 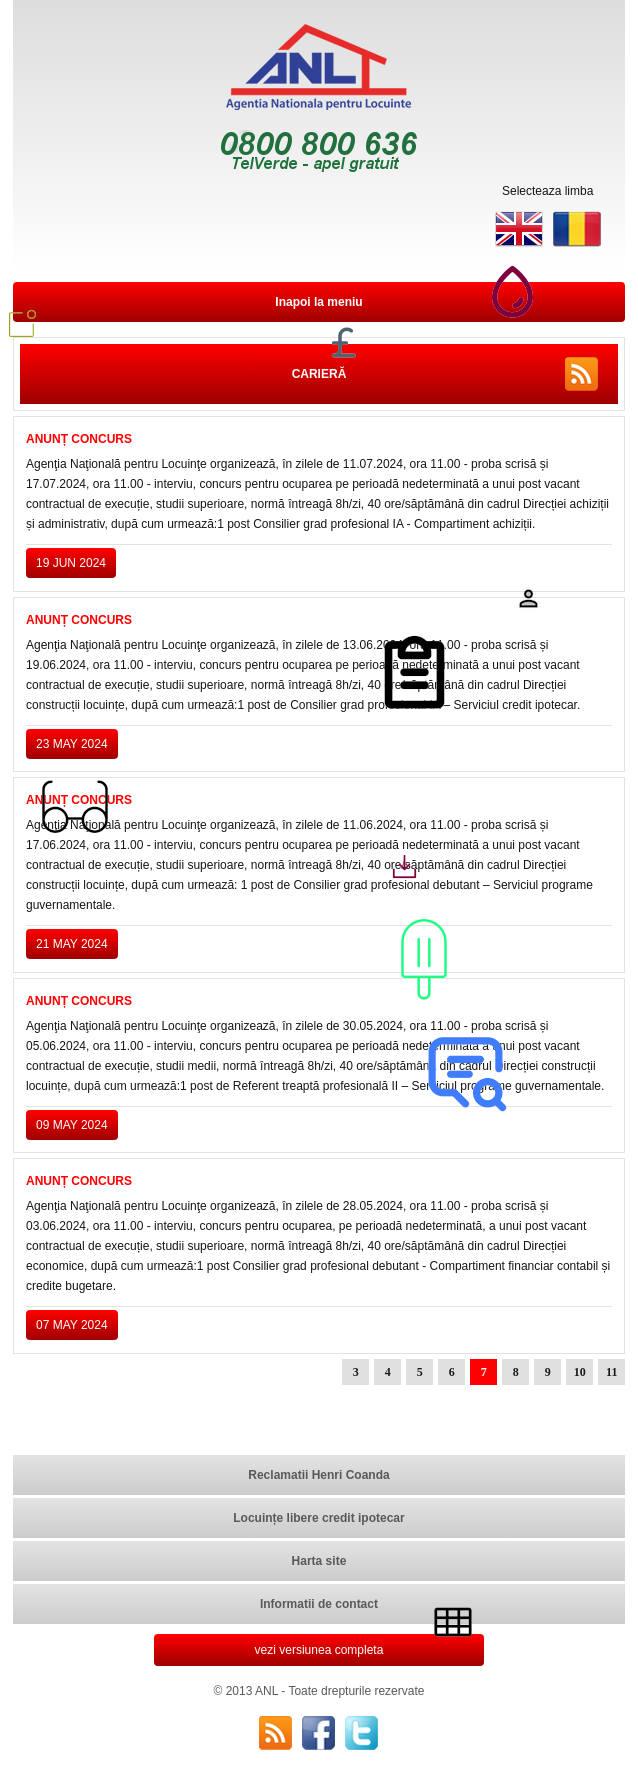 What do you see at coordinates (465, 1070) in the screenshot?
I see `search through your messages` at bounding box center [465, 1070].